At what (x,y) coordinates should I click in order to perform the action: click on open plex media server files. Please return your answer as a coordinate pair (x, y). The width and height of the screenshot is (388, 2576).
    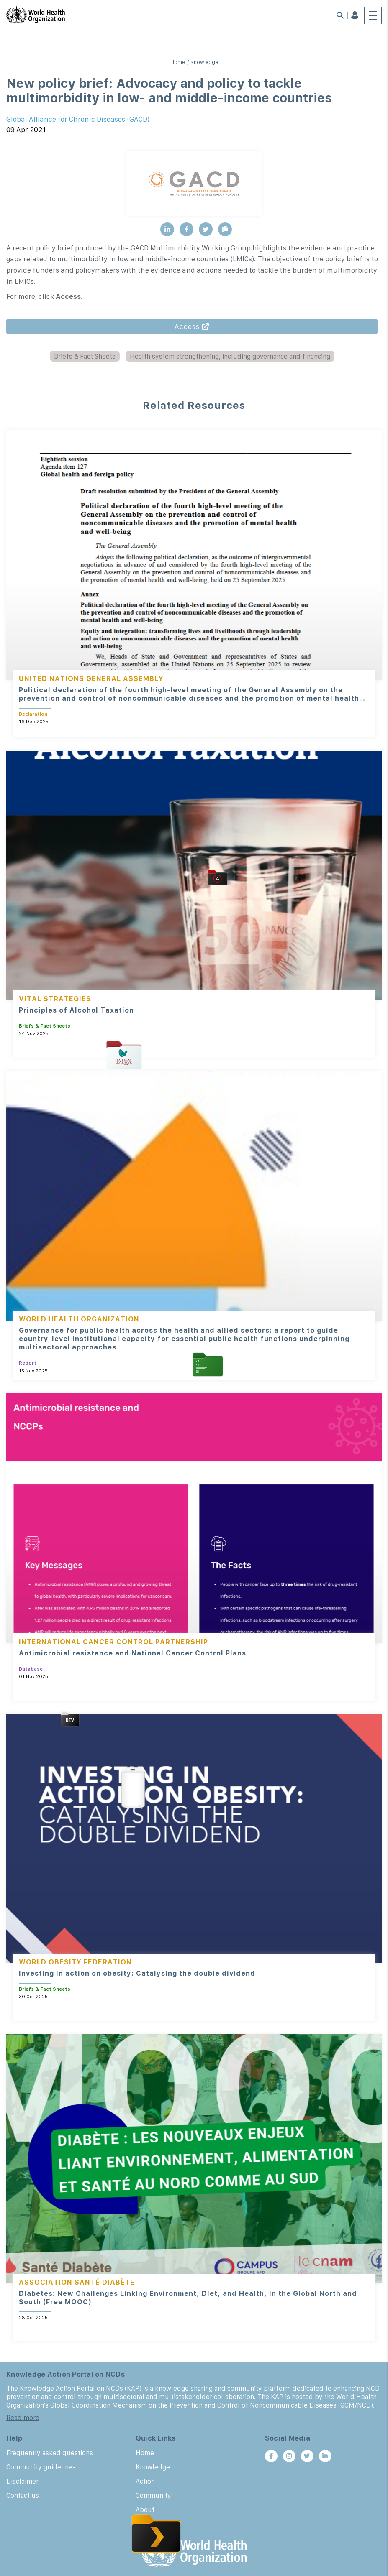
    Looking at the image, I should click on (156, 2535).